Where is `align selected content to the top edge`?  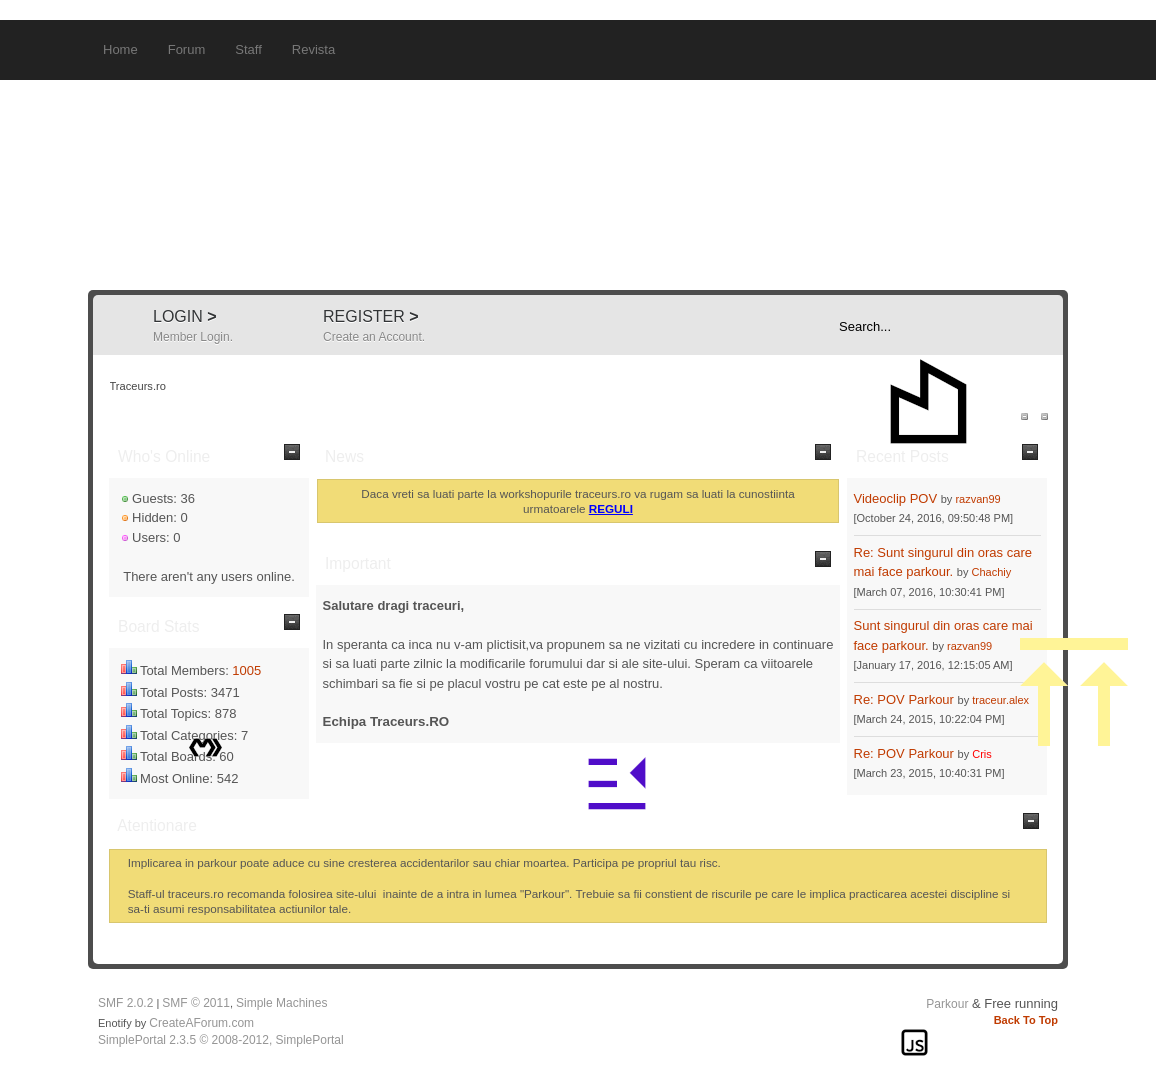
align selected content to the top edge is located at coordinates (1074, 692).